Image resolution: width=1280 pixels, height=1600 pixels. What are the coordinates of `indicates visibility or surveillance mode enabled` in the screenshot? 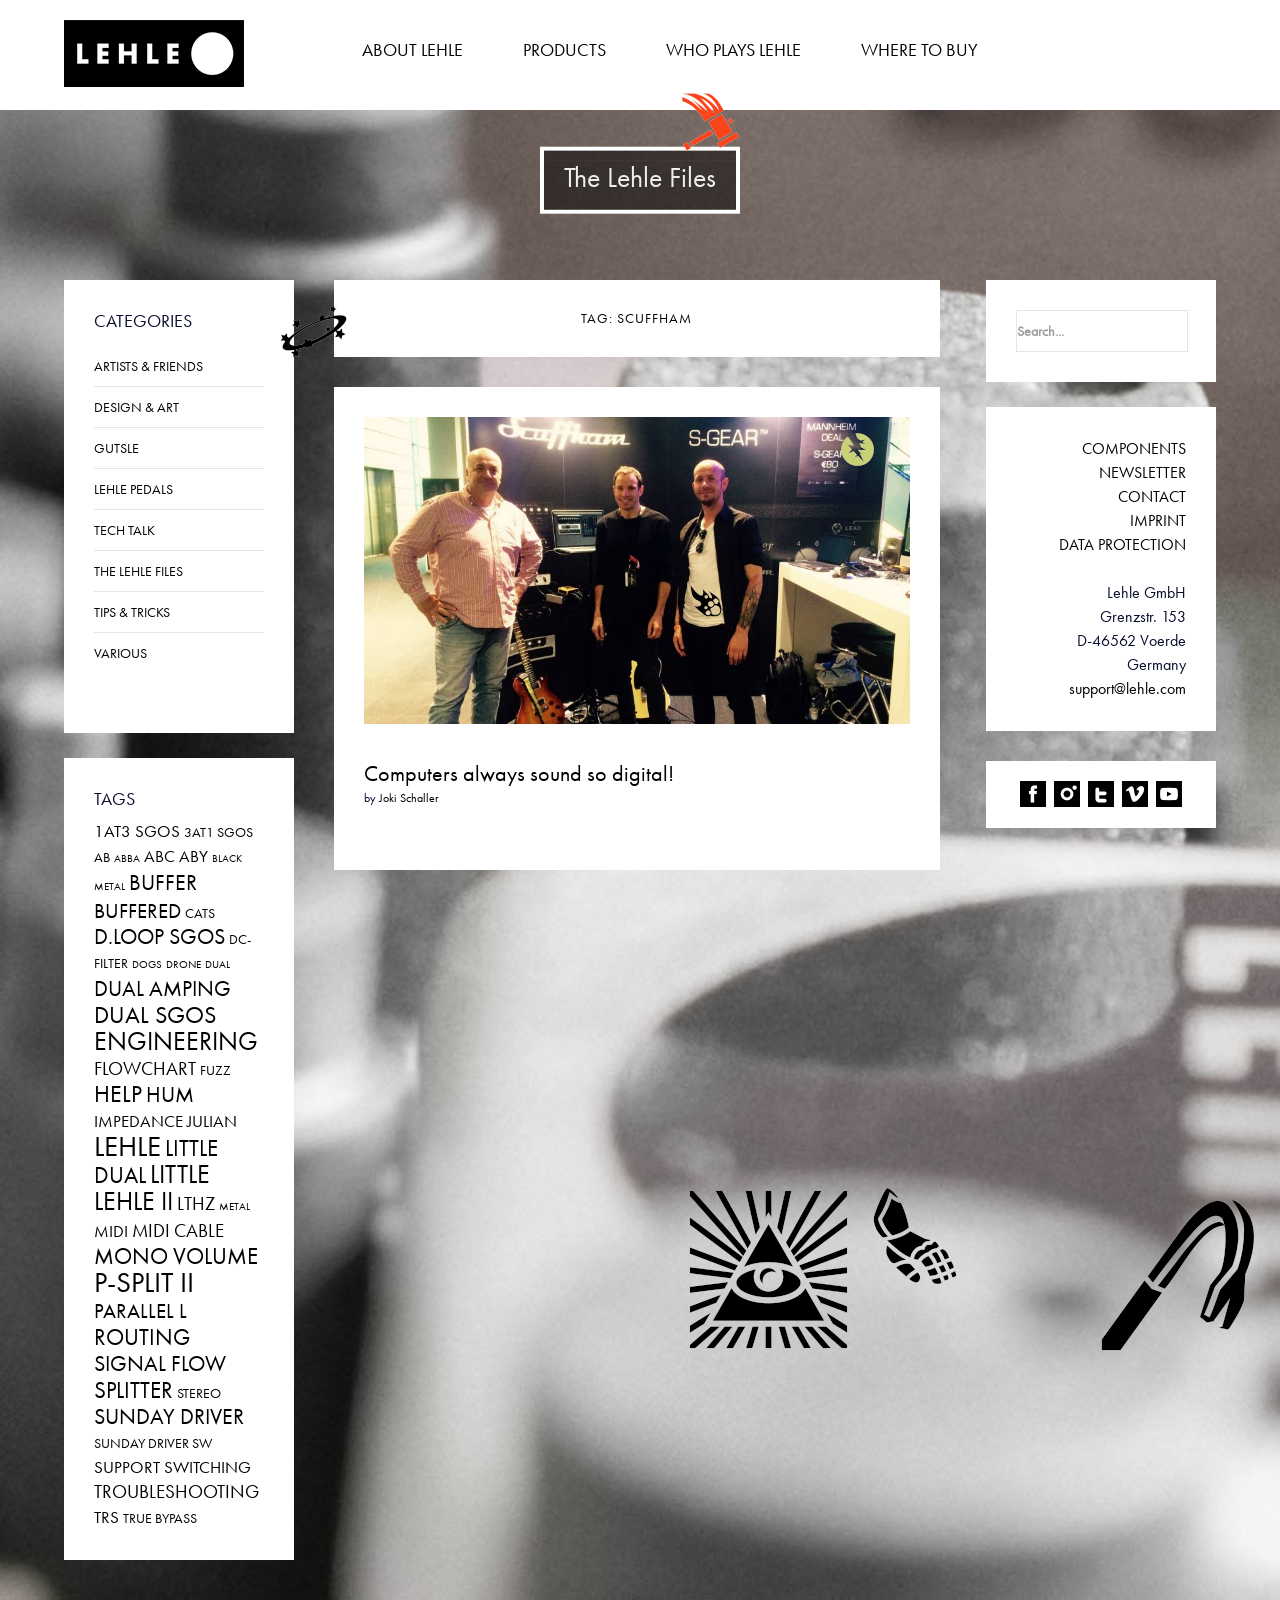 It's located at (768, 1269).